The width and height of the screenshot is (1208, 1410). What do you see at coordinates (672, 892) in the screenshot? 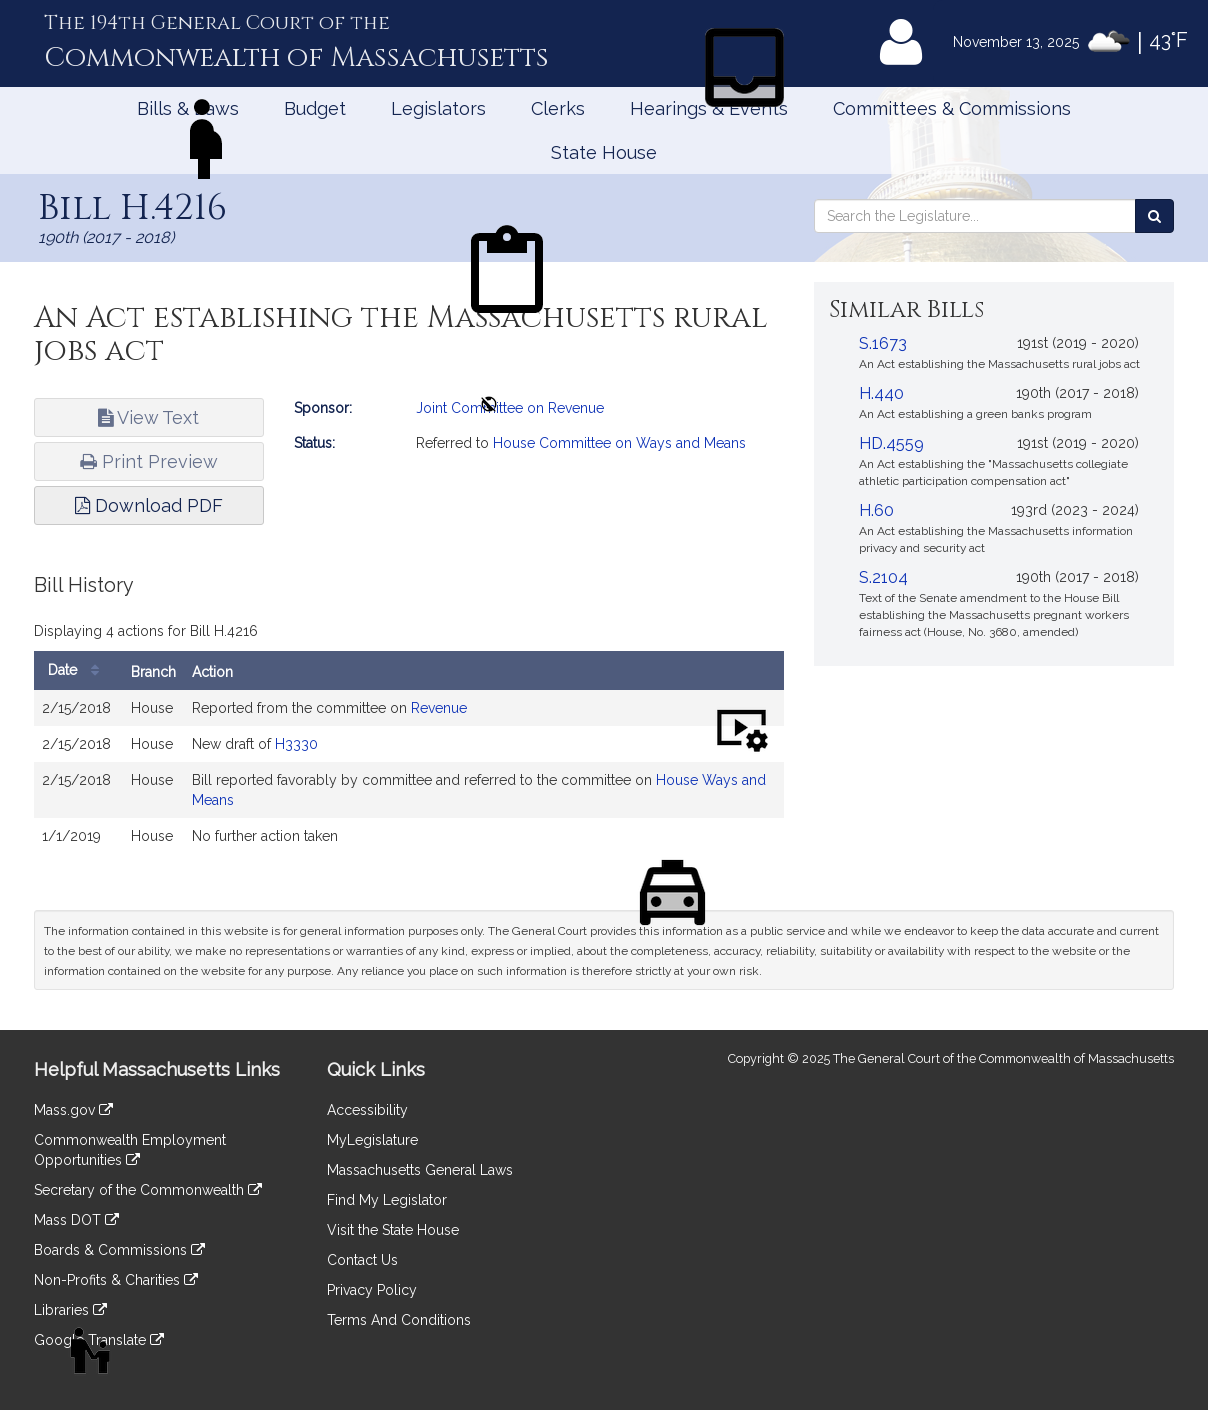
I see `request a taxi or rideshare` at bounding box center [672, 892].